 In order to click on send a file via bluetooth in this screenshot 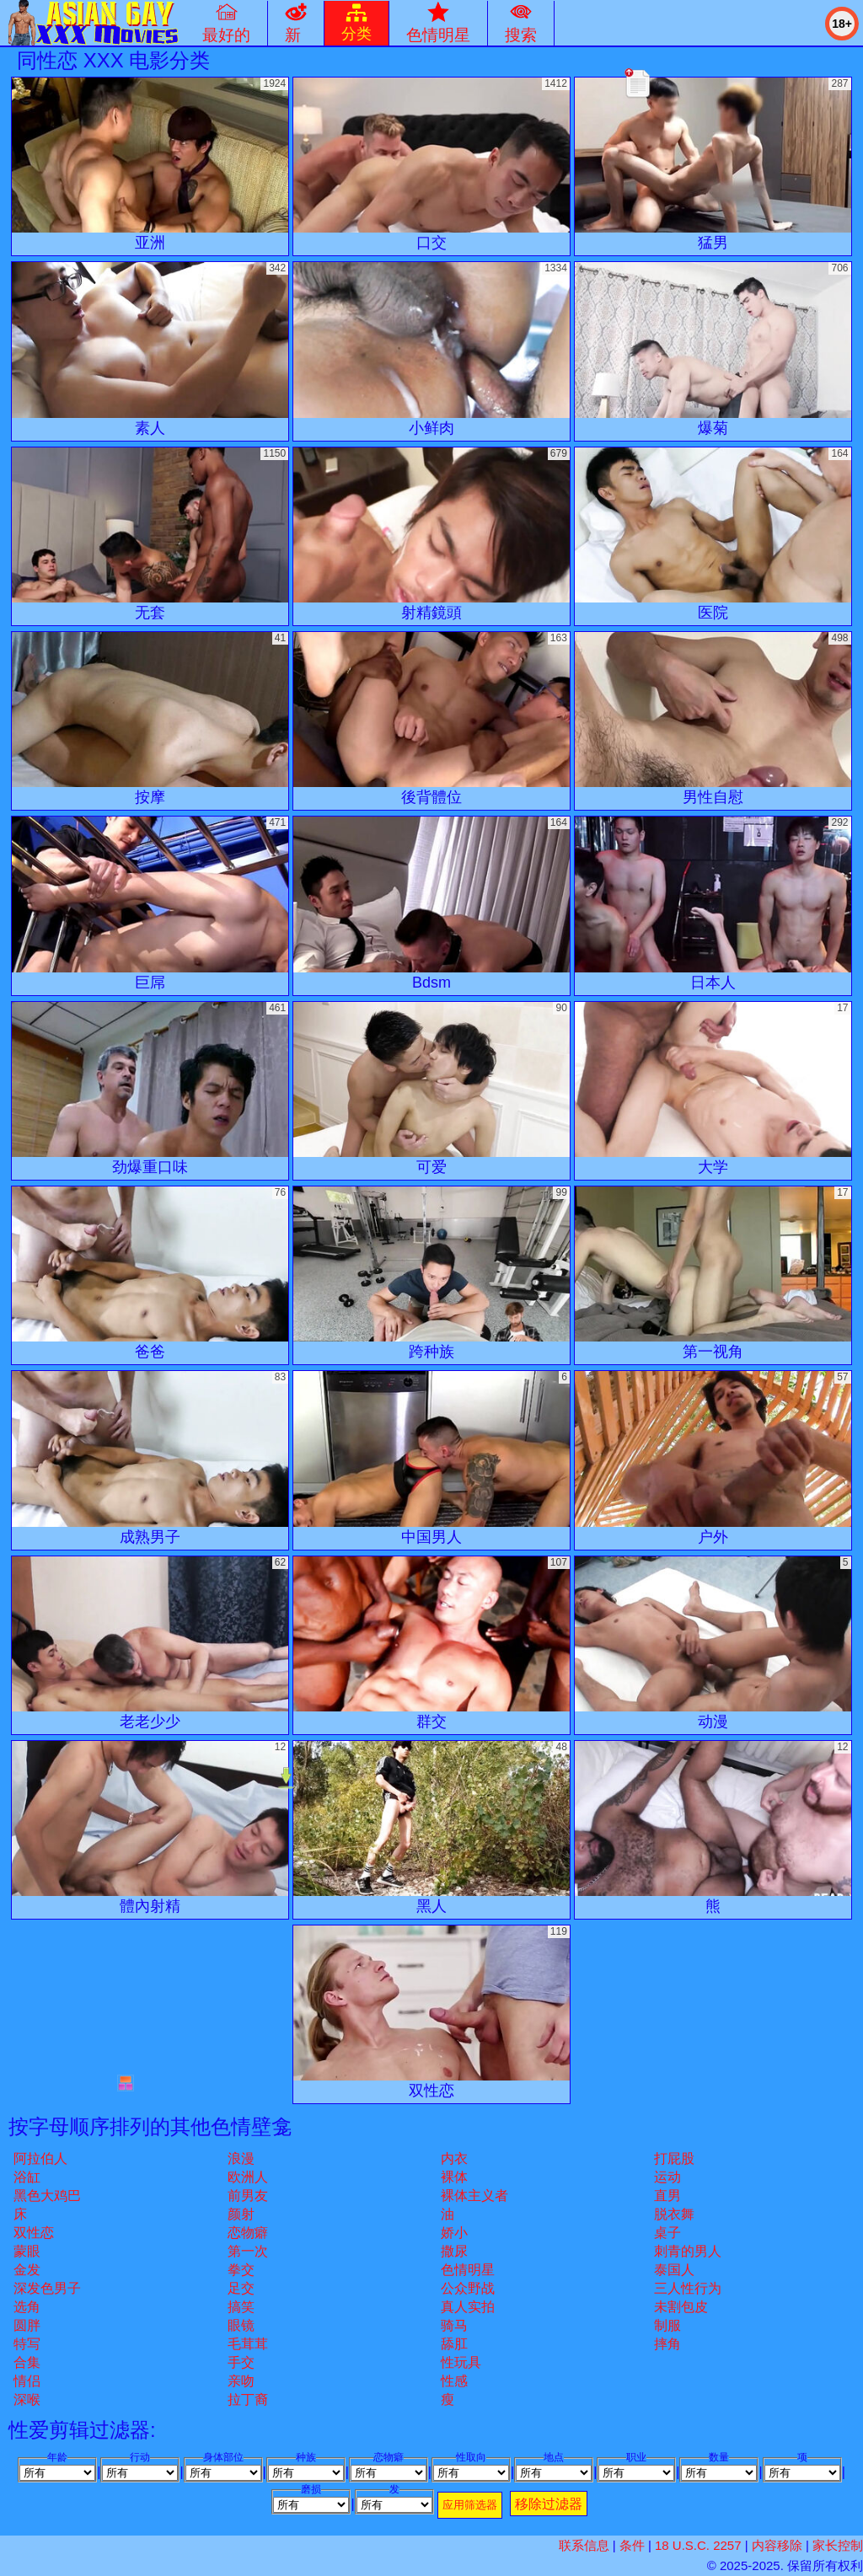, I will do `click(638, 83)`.